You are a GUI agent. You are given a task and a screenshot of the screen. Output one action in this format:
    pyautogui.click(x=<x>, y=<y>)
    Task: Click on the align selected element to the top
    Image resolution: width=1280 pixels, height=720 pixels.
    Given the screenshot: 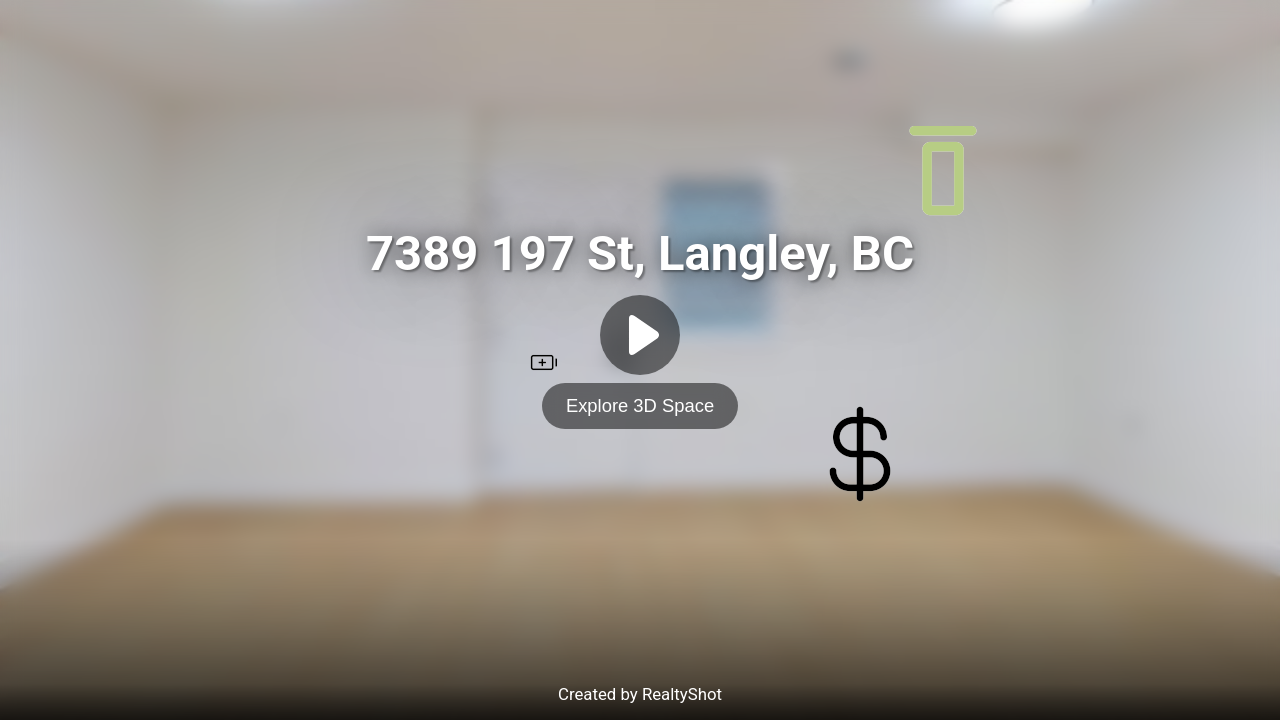 What is the action you would take?
    pyautogui.click(x=943, y=169)
    